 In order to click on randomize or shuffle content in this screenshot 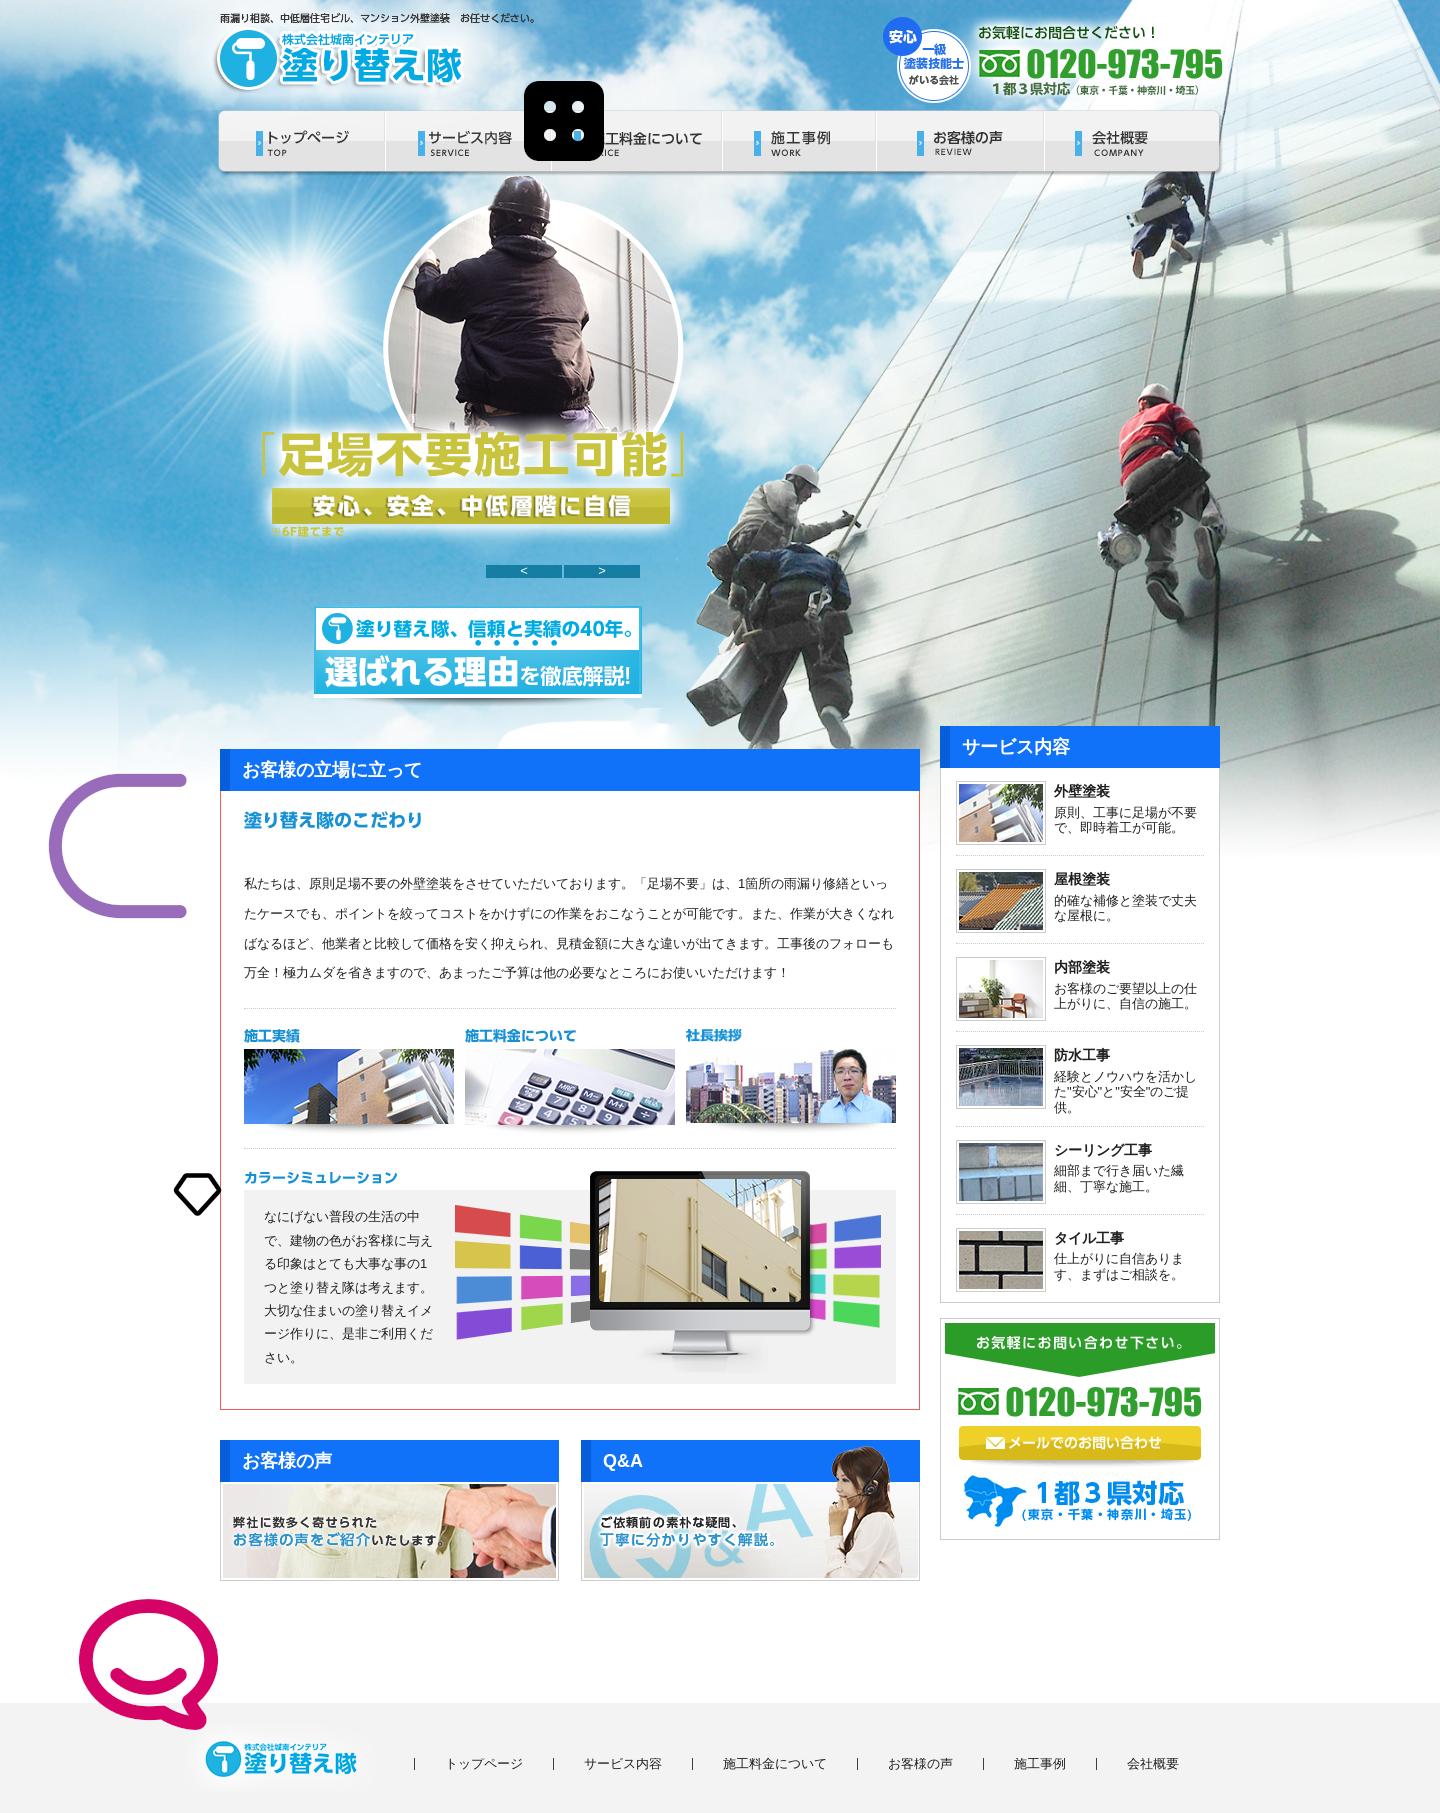, I will do `click(564, 121)`.